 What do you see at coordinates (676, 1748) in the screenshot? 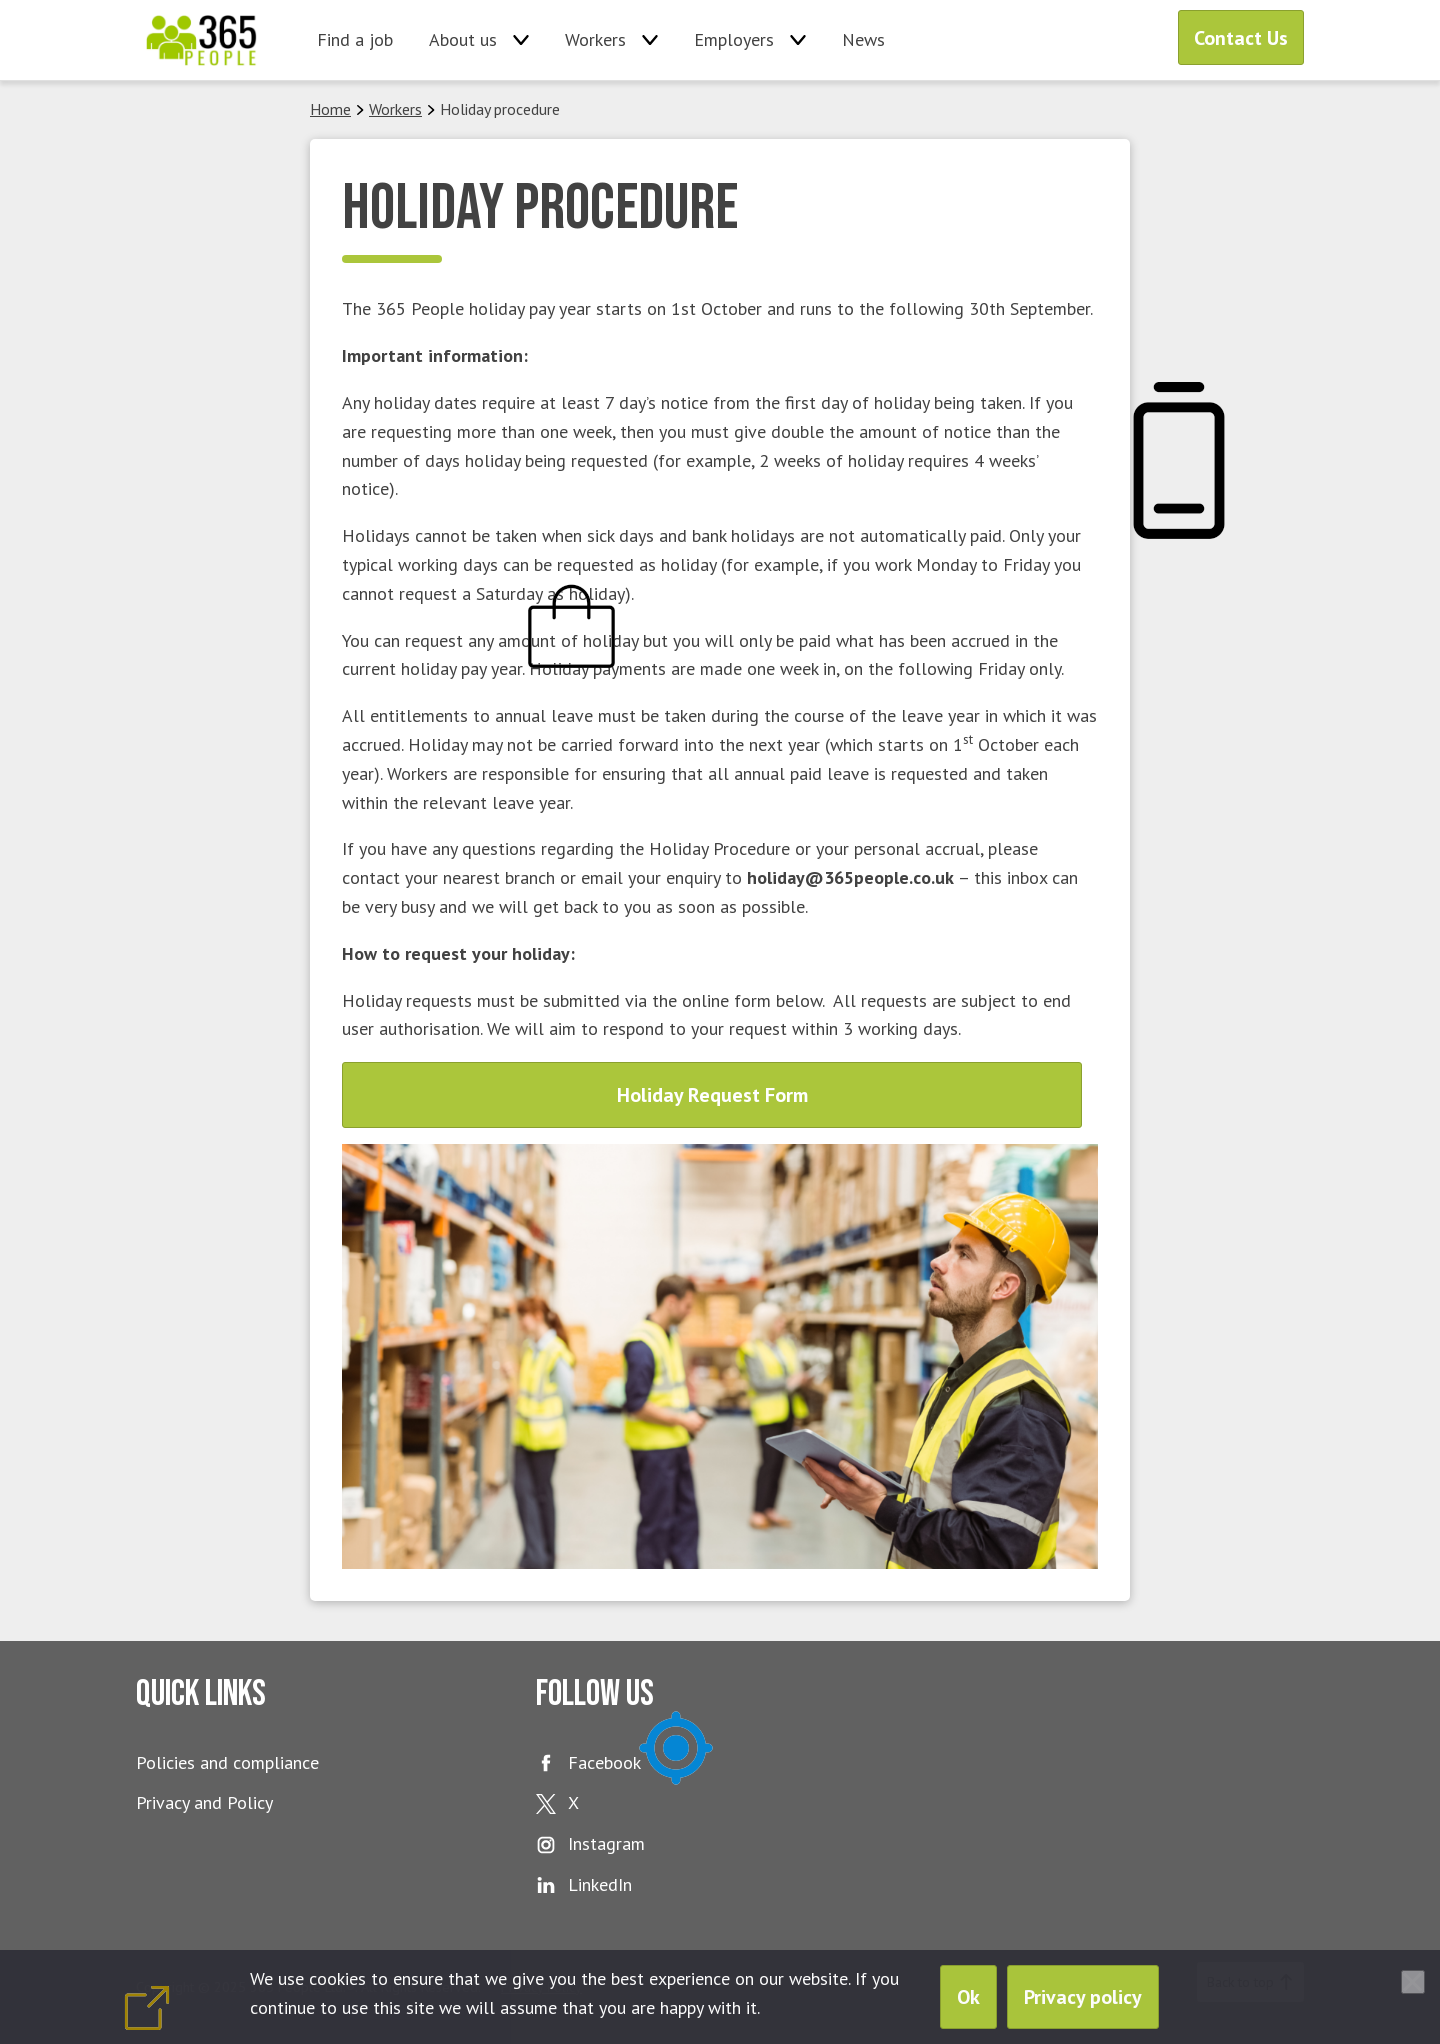
I see `view current location` at bounding box center [676, 1748].